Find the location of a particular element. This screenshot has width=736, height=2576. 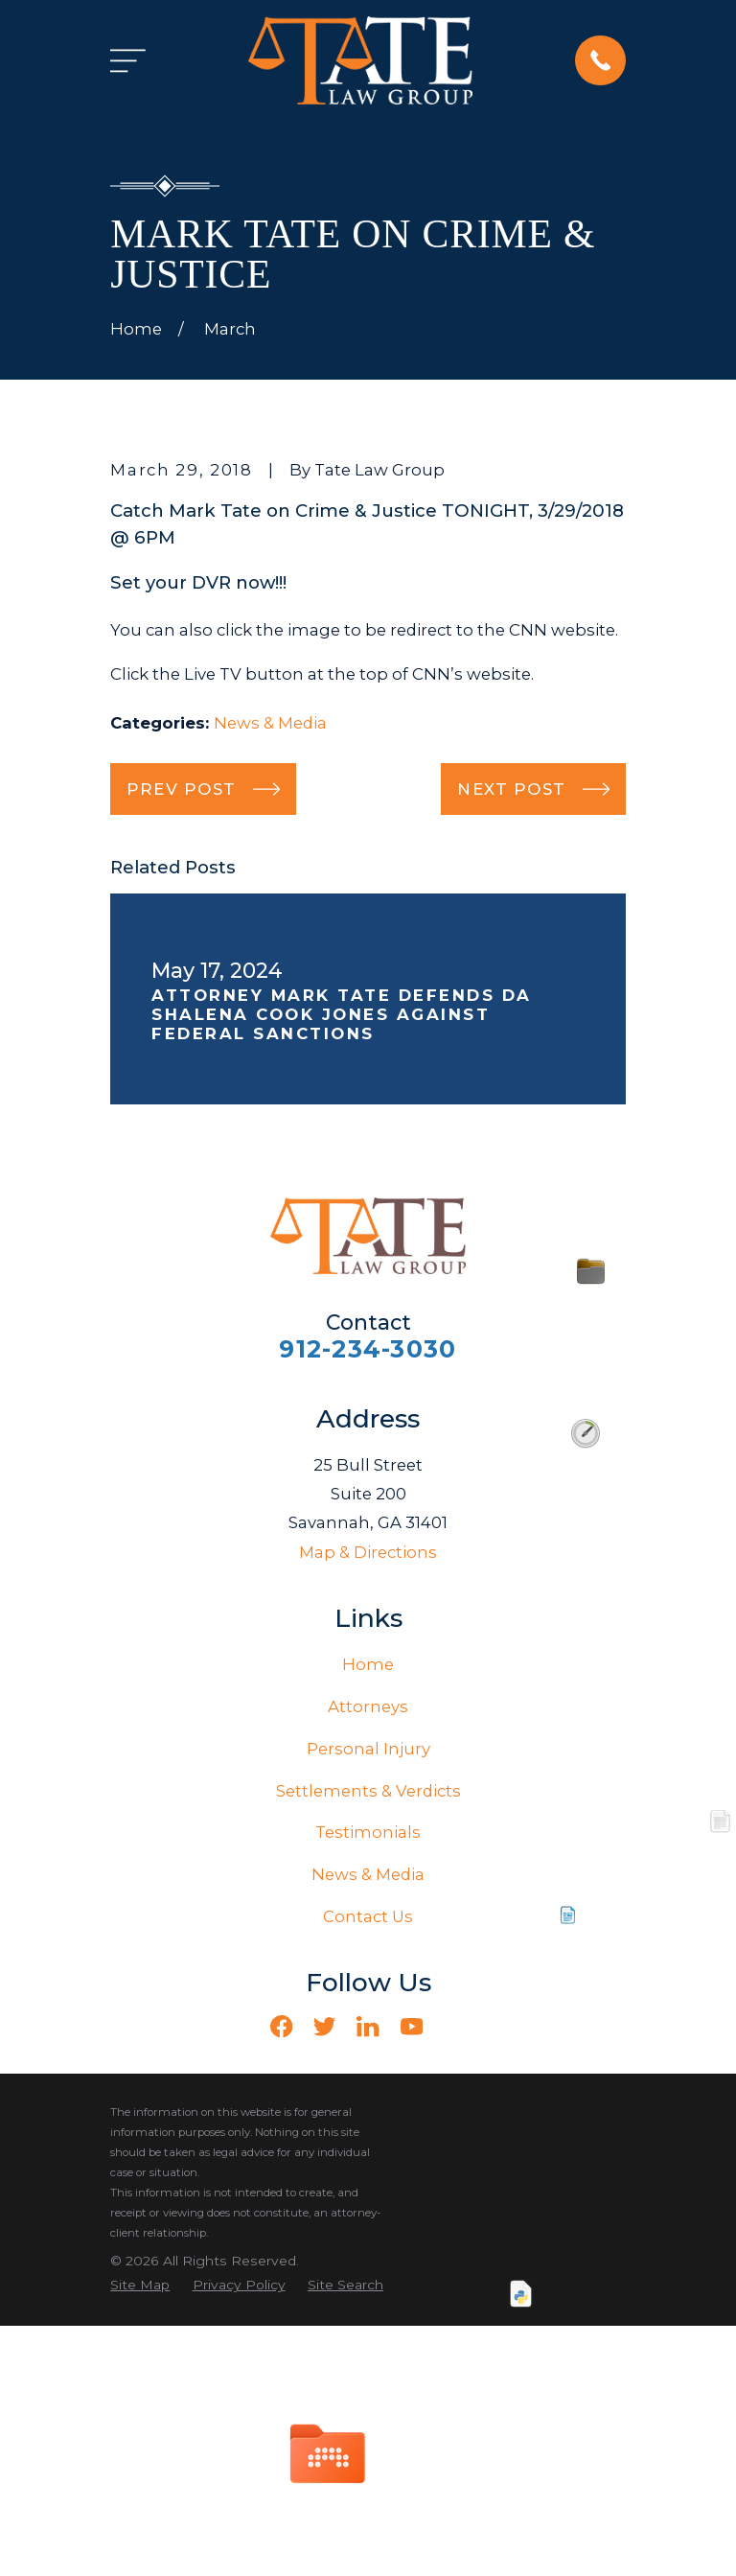

open sysprof system profiler is located at coordinates (586, 1433).